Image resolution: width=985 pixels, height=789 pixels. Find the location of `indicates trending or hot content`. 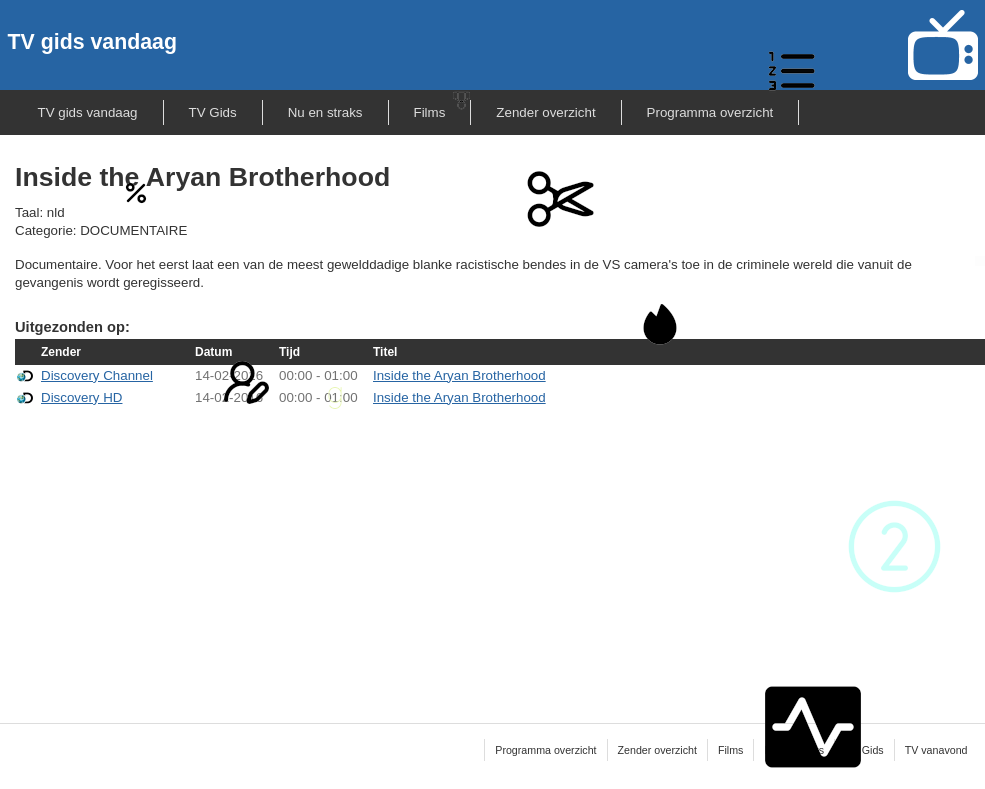

indicates trending or hot content is located at coordinates (660, 325).